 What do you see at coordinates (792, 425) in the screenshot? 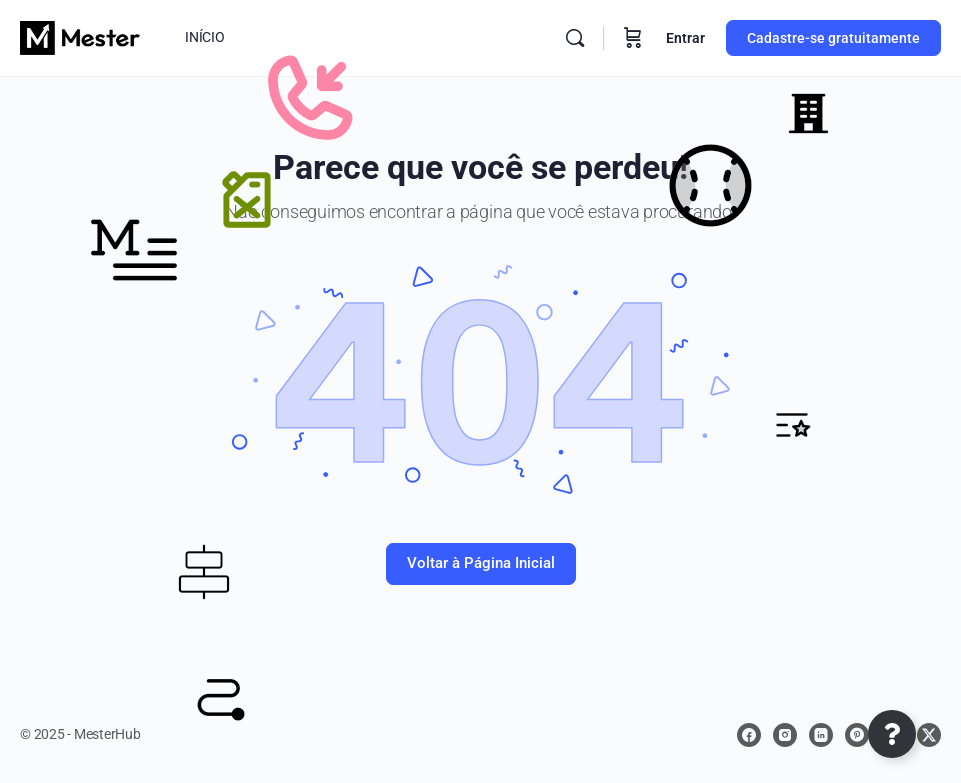
I see `view your favorites list` at bounding box center [792, 425].